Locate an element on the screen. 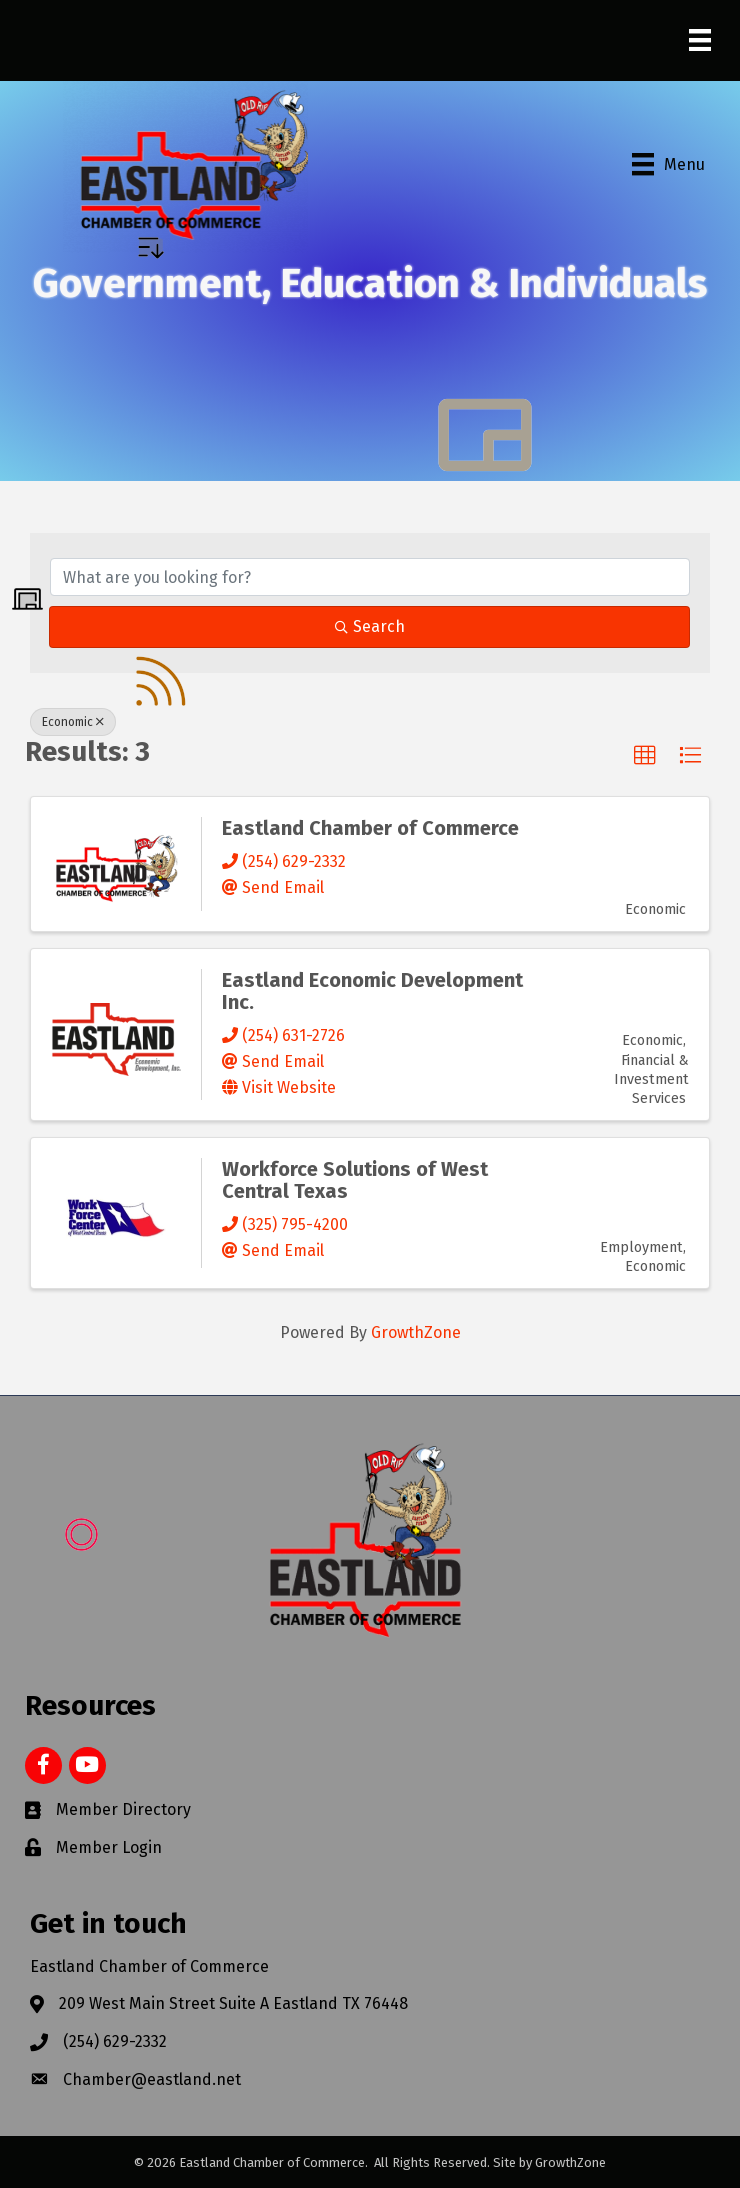  open presentation or teaching mode is located at coordinates (27, 599).